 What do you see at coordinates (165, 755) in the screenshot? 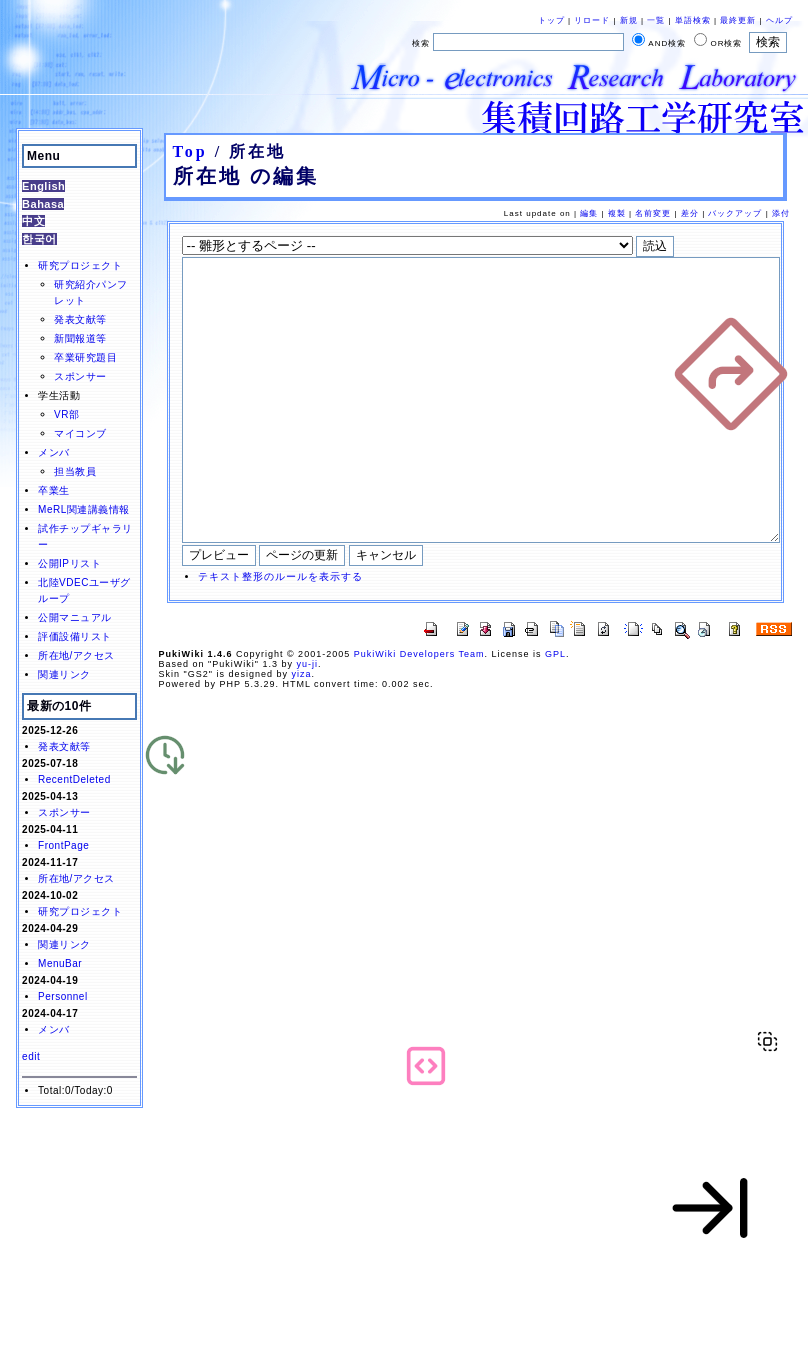
I see `download history or past activity` at bounding box center [165, 755].